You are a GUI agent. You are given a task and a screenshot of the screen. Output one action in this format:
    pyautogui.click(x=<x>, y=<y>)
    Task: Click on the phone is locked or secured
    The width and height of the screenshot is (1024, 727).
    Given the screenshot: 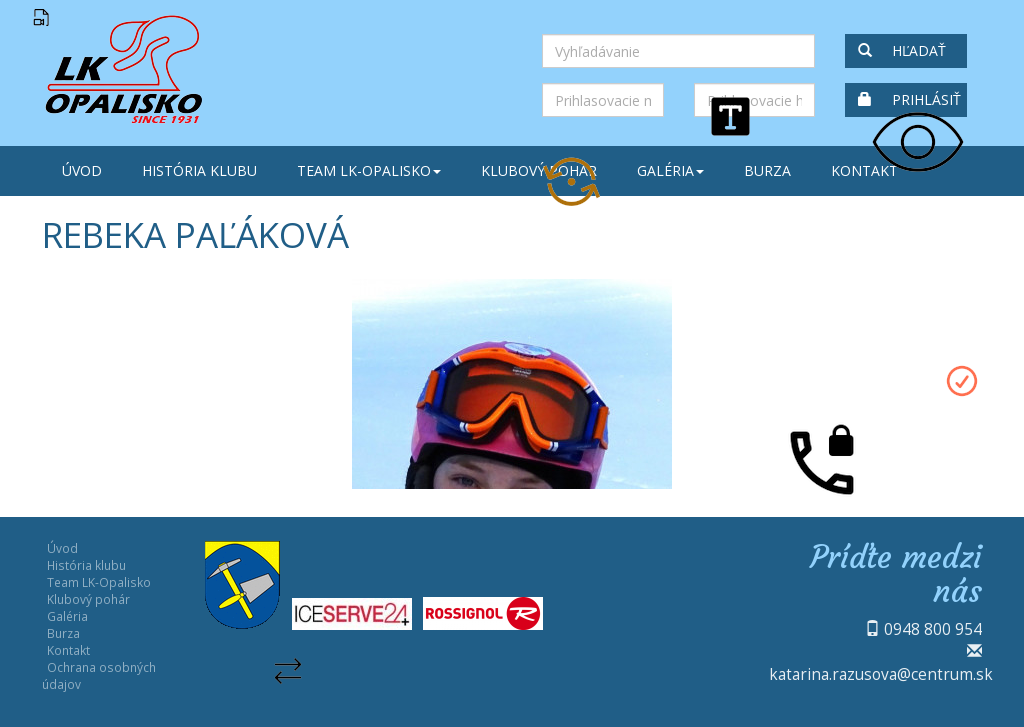 What is the action you would take?
    pyautogui.click(x=822, y=463)
    